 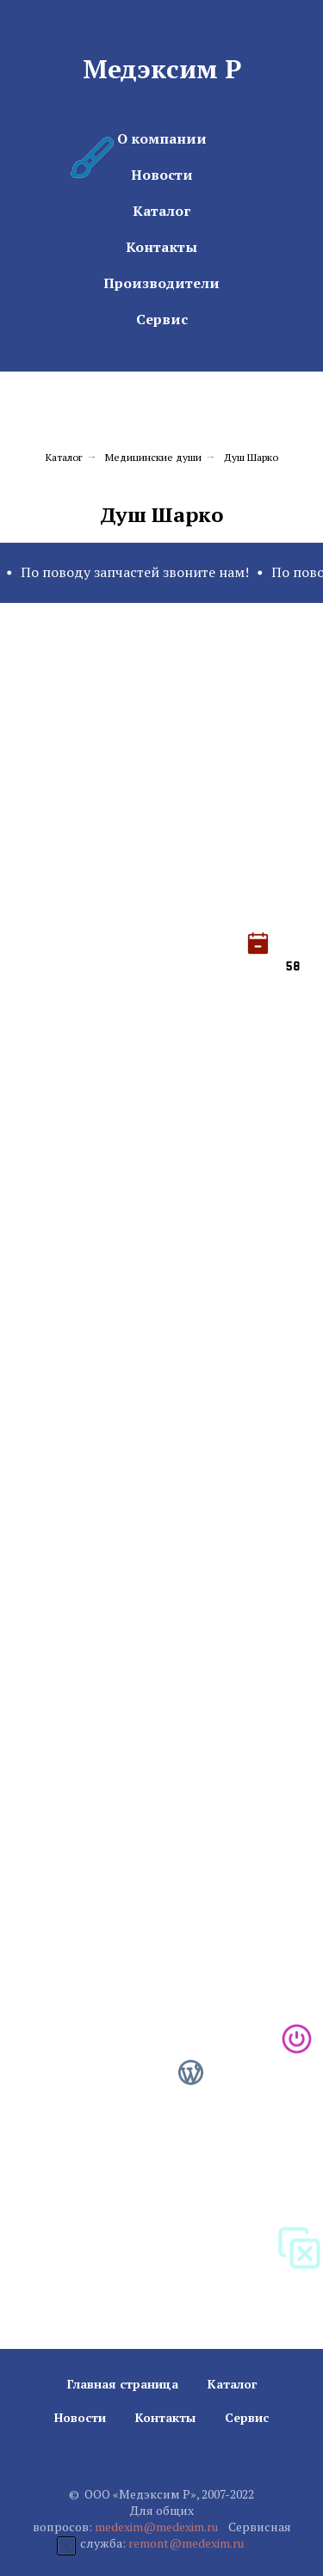 I want to click on cancel or clear clipboard content, so click(x=299, y=2247).